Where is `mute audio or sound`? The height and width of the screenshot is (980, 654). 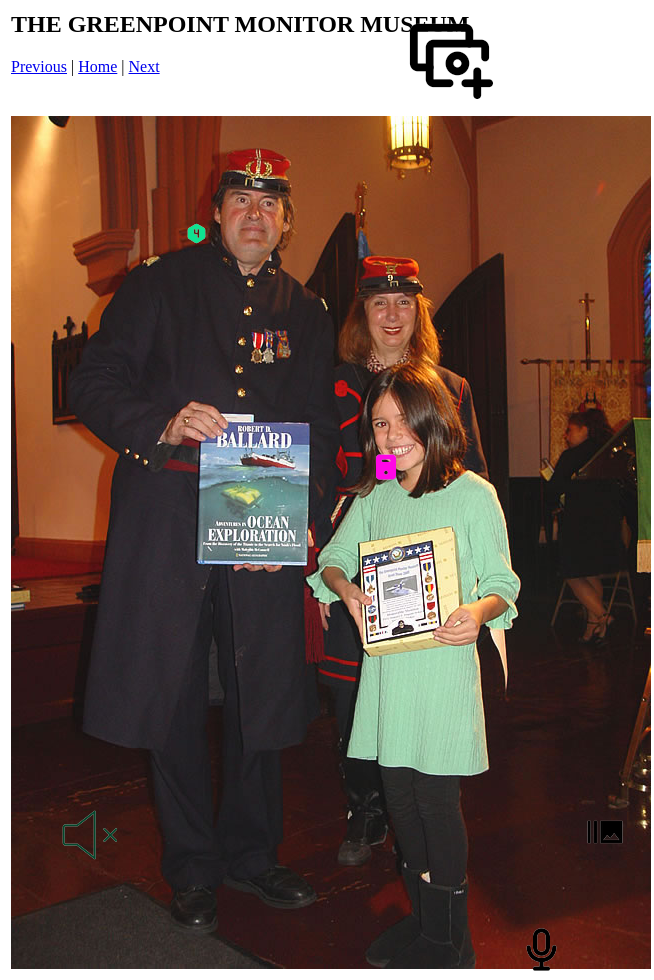
mute audio or sound is located at coordinates (87, 835).